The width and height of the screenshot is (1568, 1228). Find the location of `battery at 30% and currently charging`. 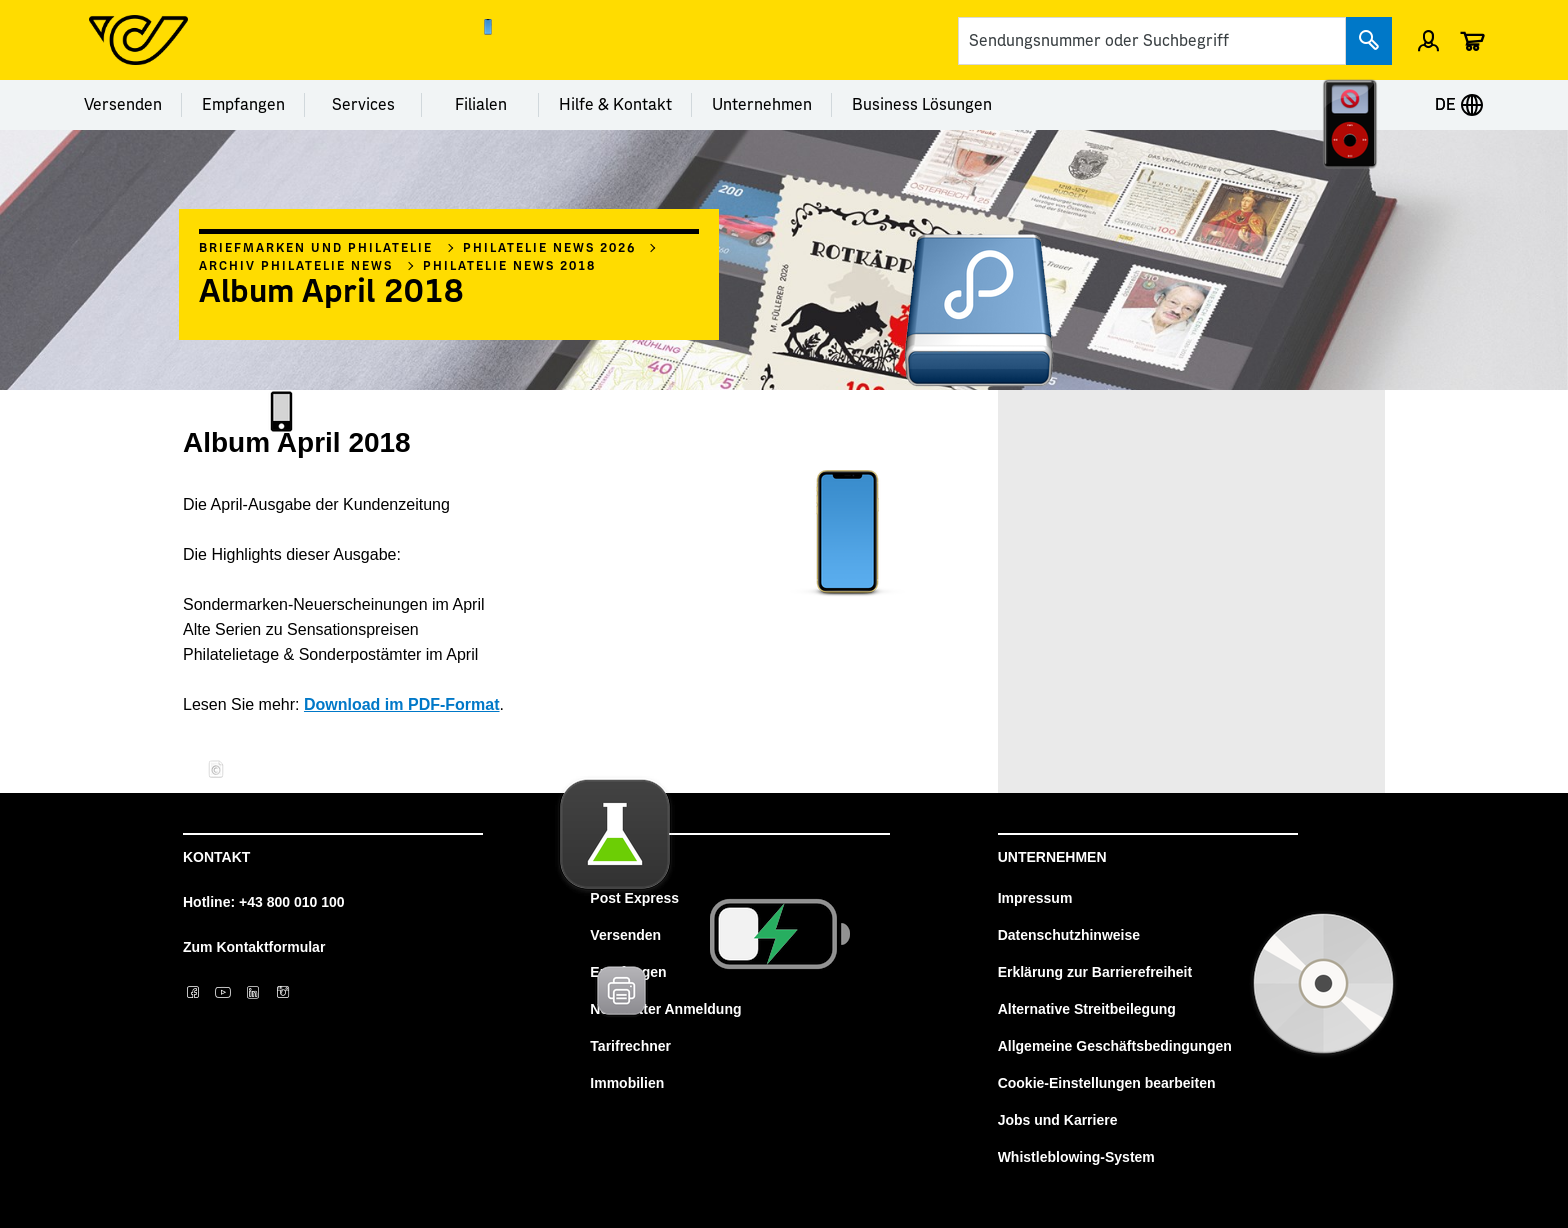

battery at 30% and currently charging is located at coordinates (780, 934).